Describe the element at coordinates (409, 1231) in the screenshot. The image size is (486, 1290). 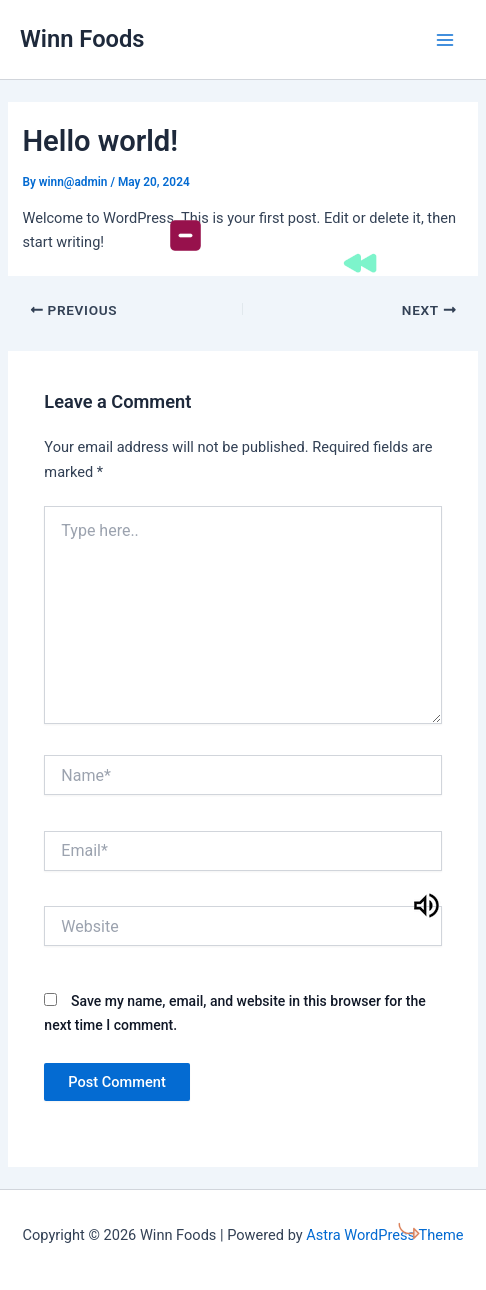
I see `reply to a message or comment` at that location.